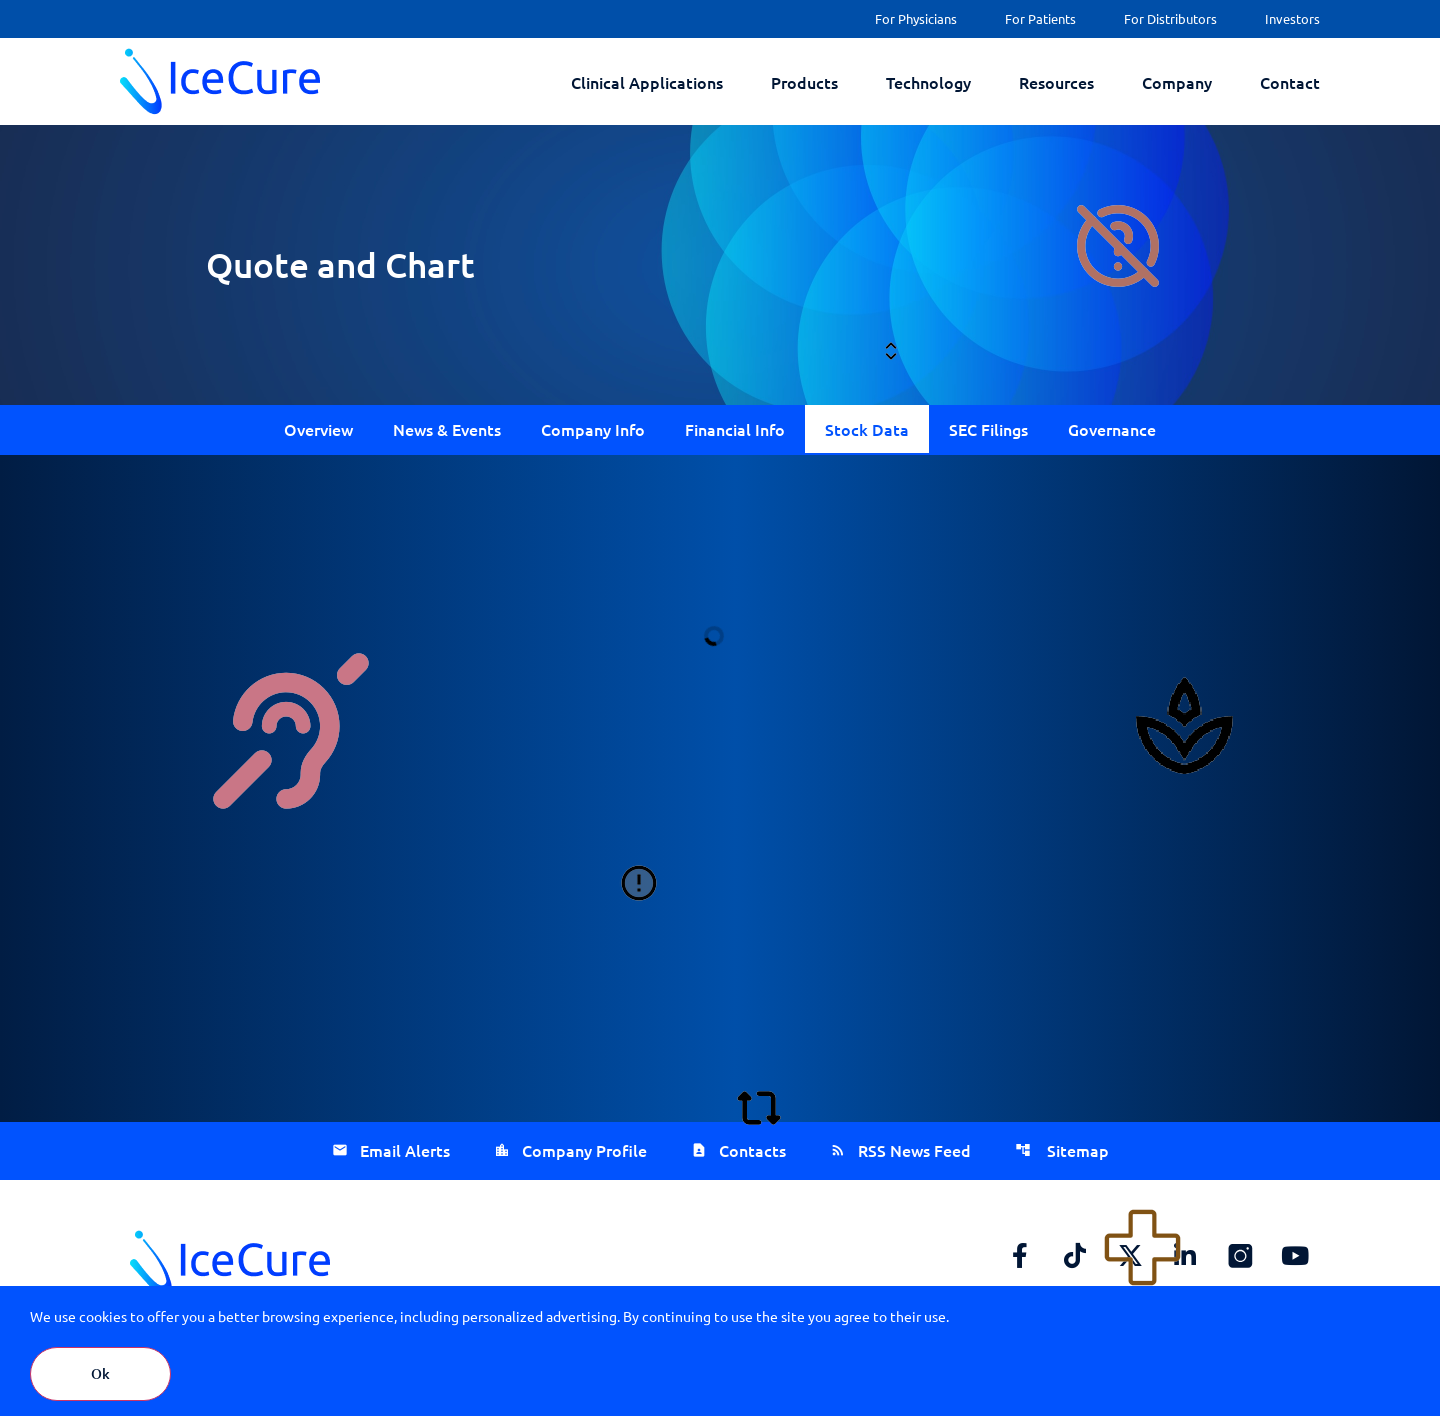 The width and height of the screenshot is (1440, 1416). Describe the element at coordinates (1142, 1247) in the screenshot. I see `access health or medical features` at that location.